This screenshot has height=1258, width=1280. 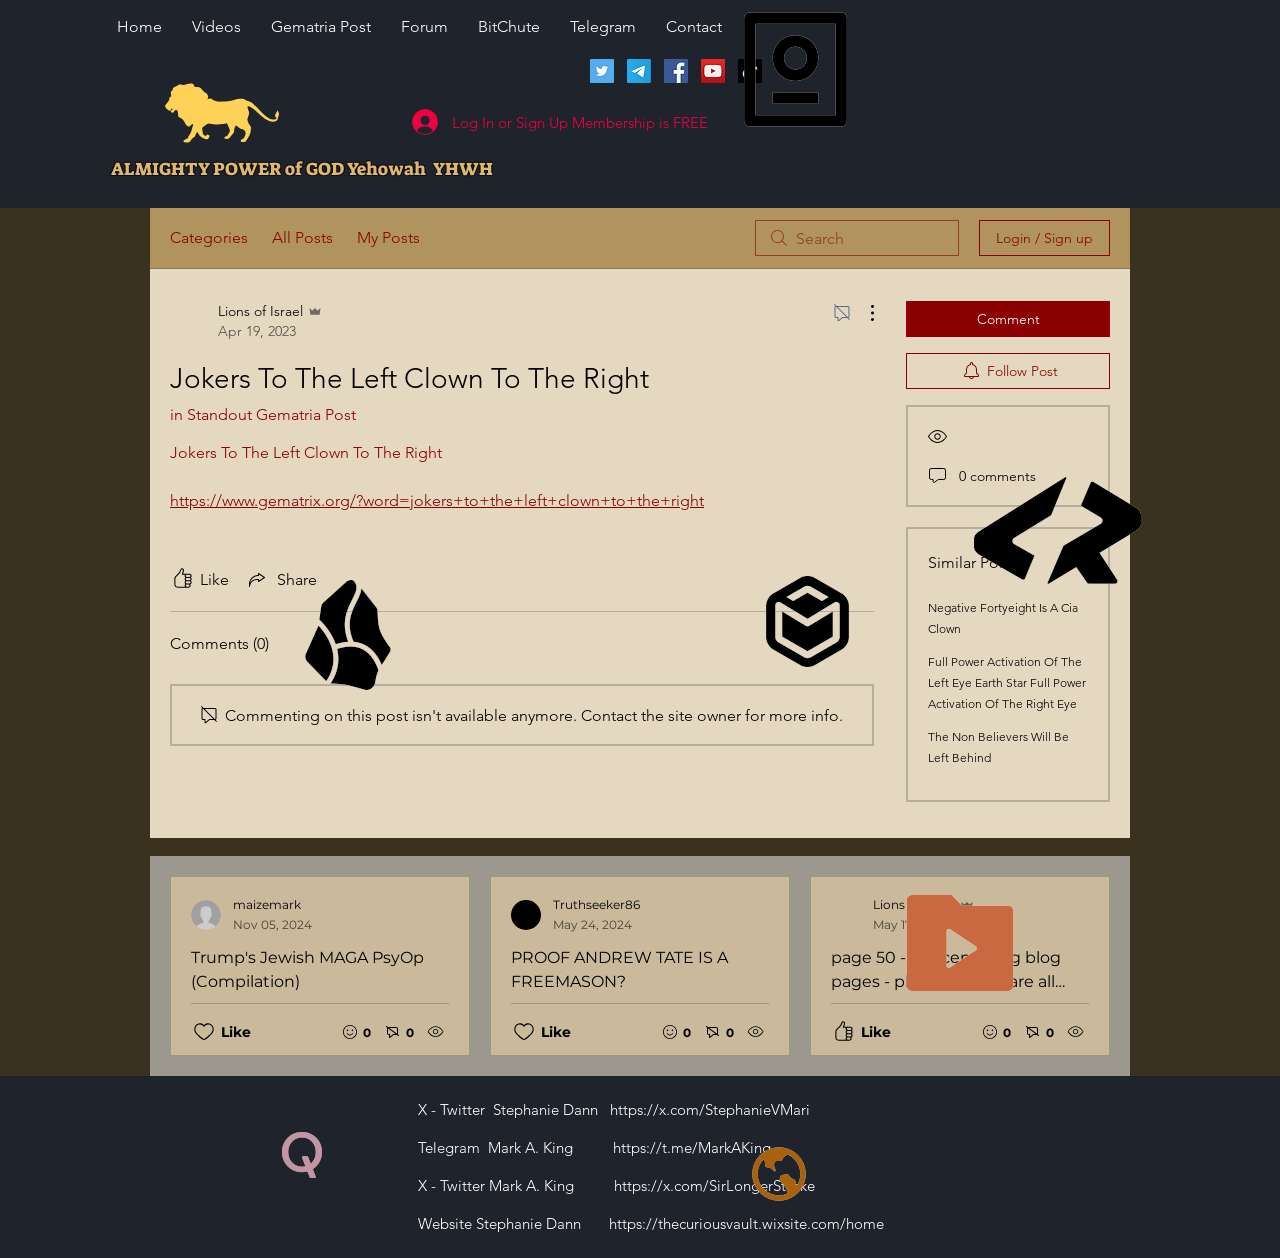 I want to click on metro bundler logo, so click(x=807, y=621).